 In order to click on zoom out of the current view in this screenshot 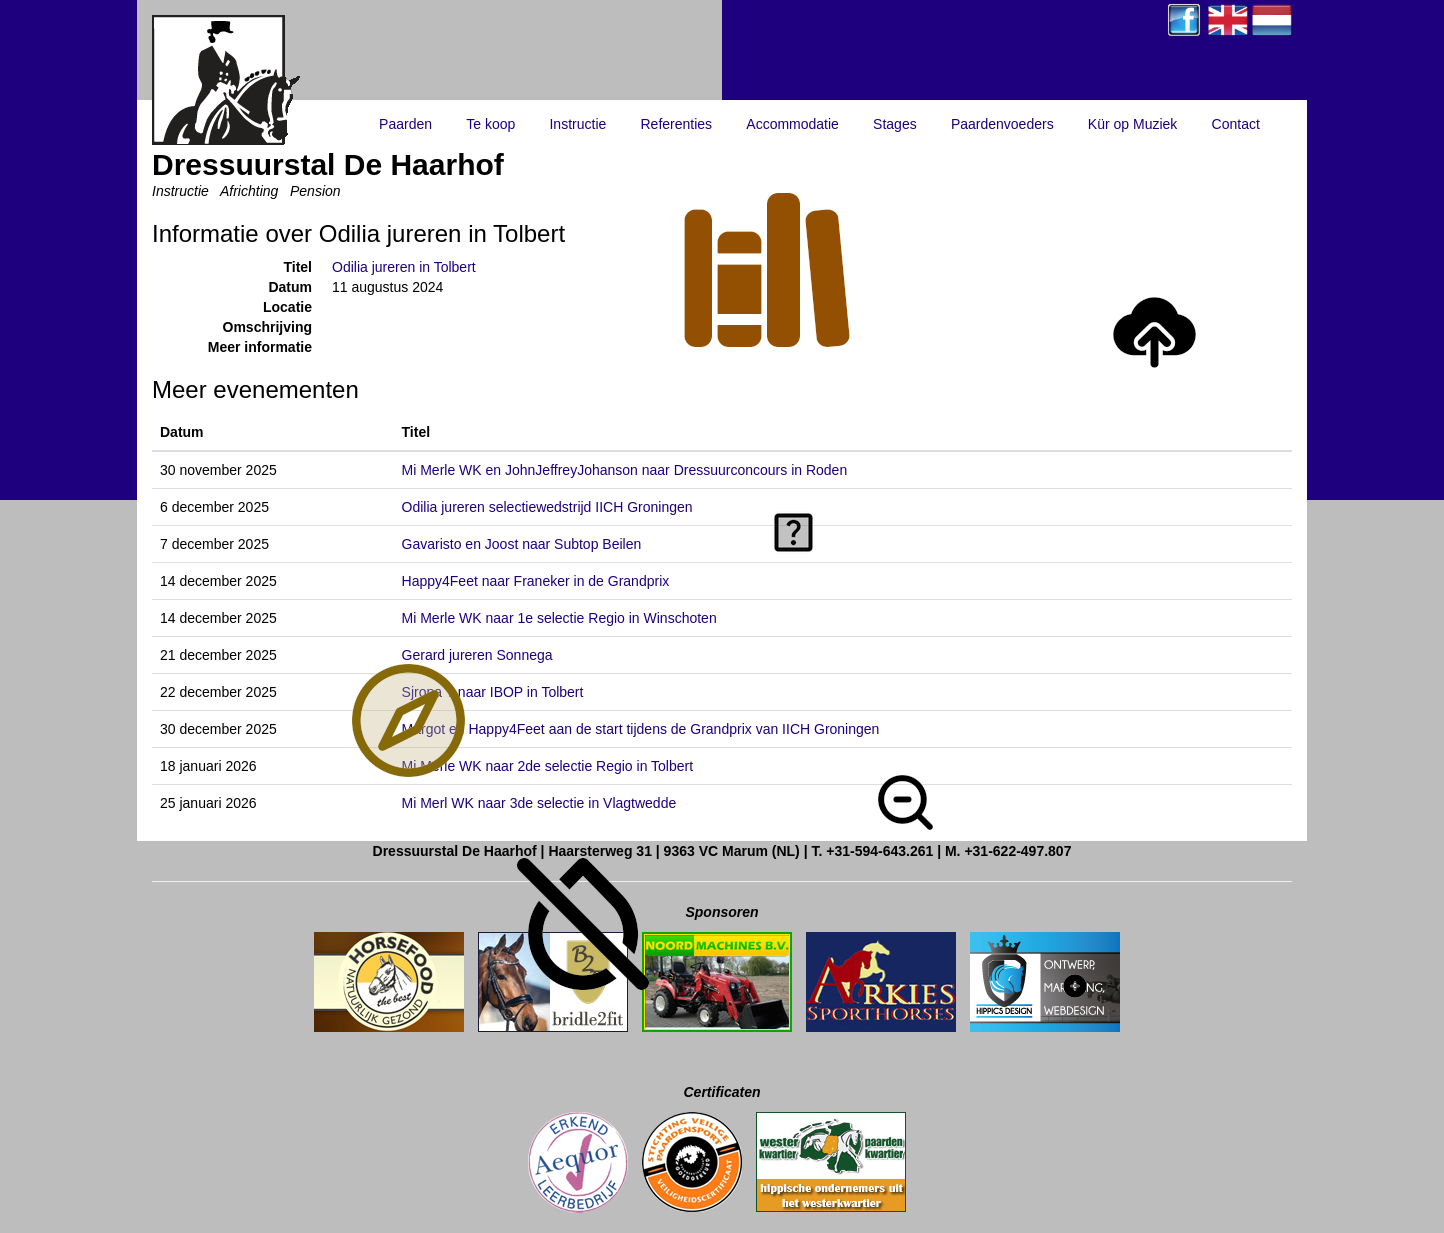, I will do `click(905, 802)`.